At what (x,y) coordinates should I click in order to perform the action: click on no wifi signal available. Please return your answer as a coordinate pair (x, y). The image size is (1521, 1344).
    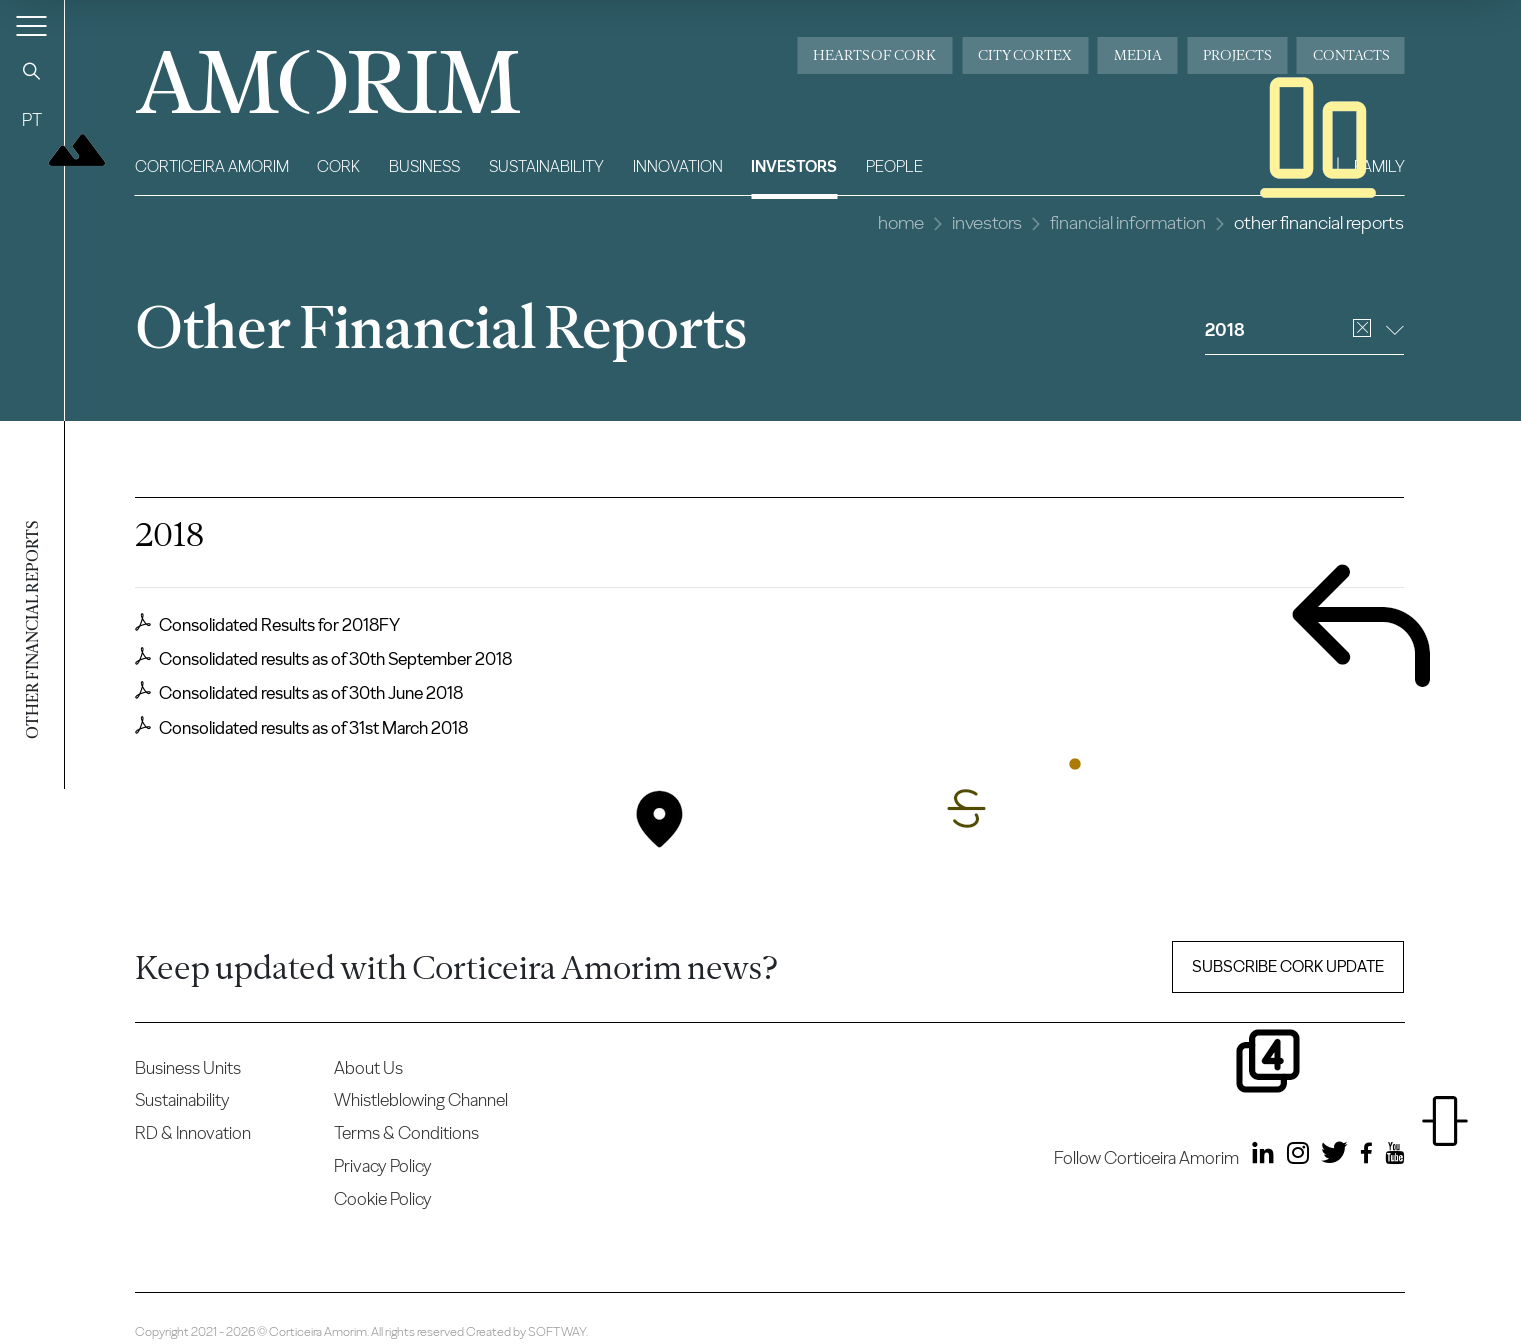
    Looking at the image, I should click on (1075, 718).